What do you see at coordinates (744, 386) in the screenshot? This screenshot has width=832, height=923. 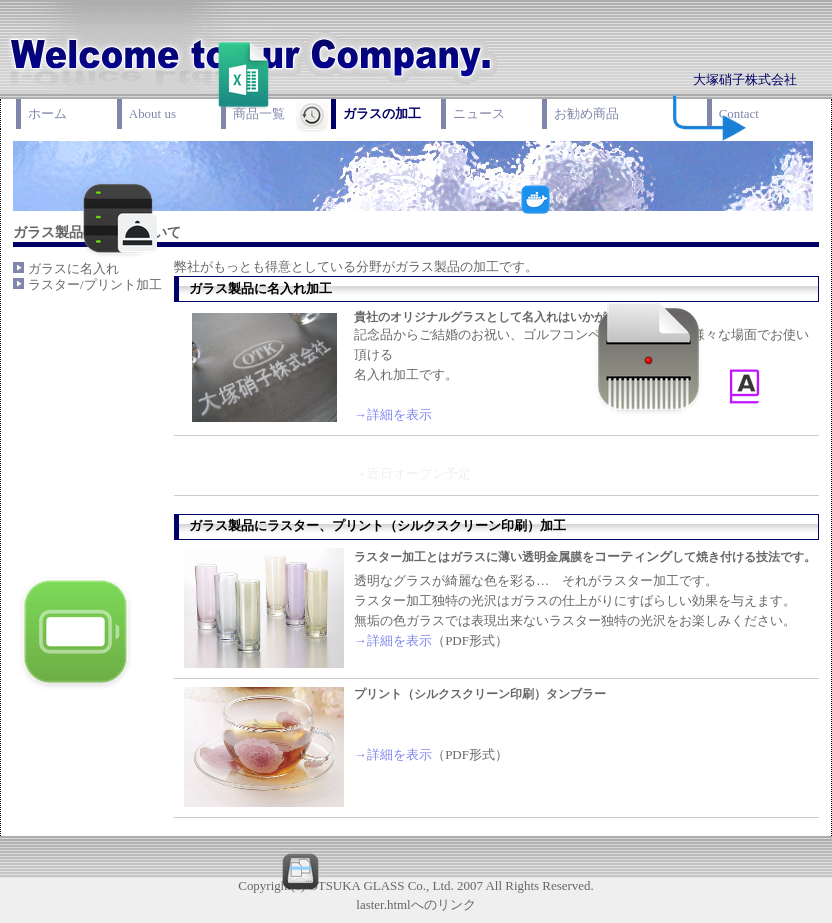 I see `open the dictionary app` at bounding box center [744, 386].